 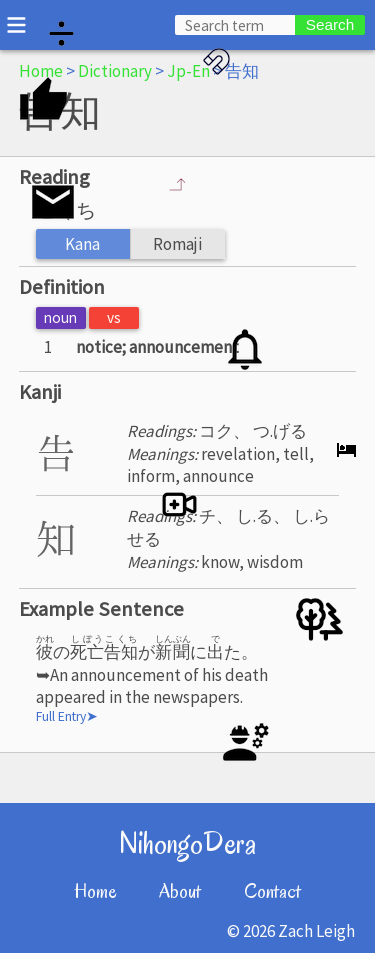 I want to click on move item up or forward in sequence, so click(x=178, y=185).